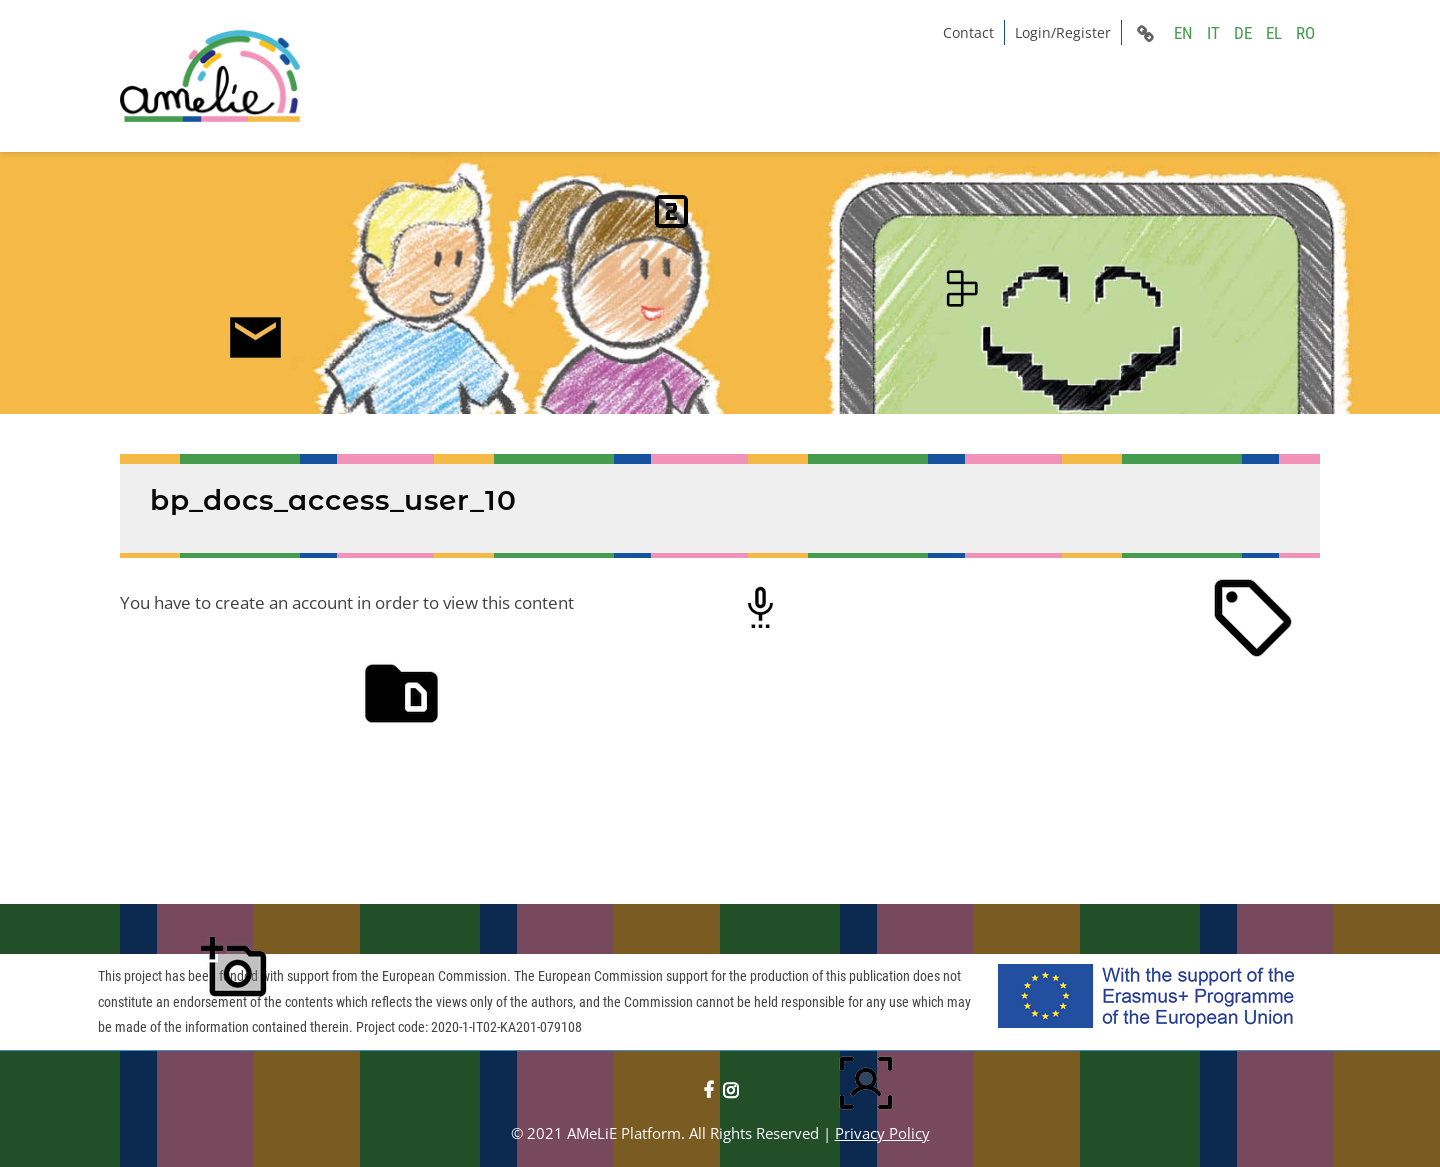  I want to click on focus on current user profile, so click(866, 1083).